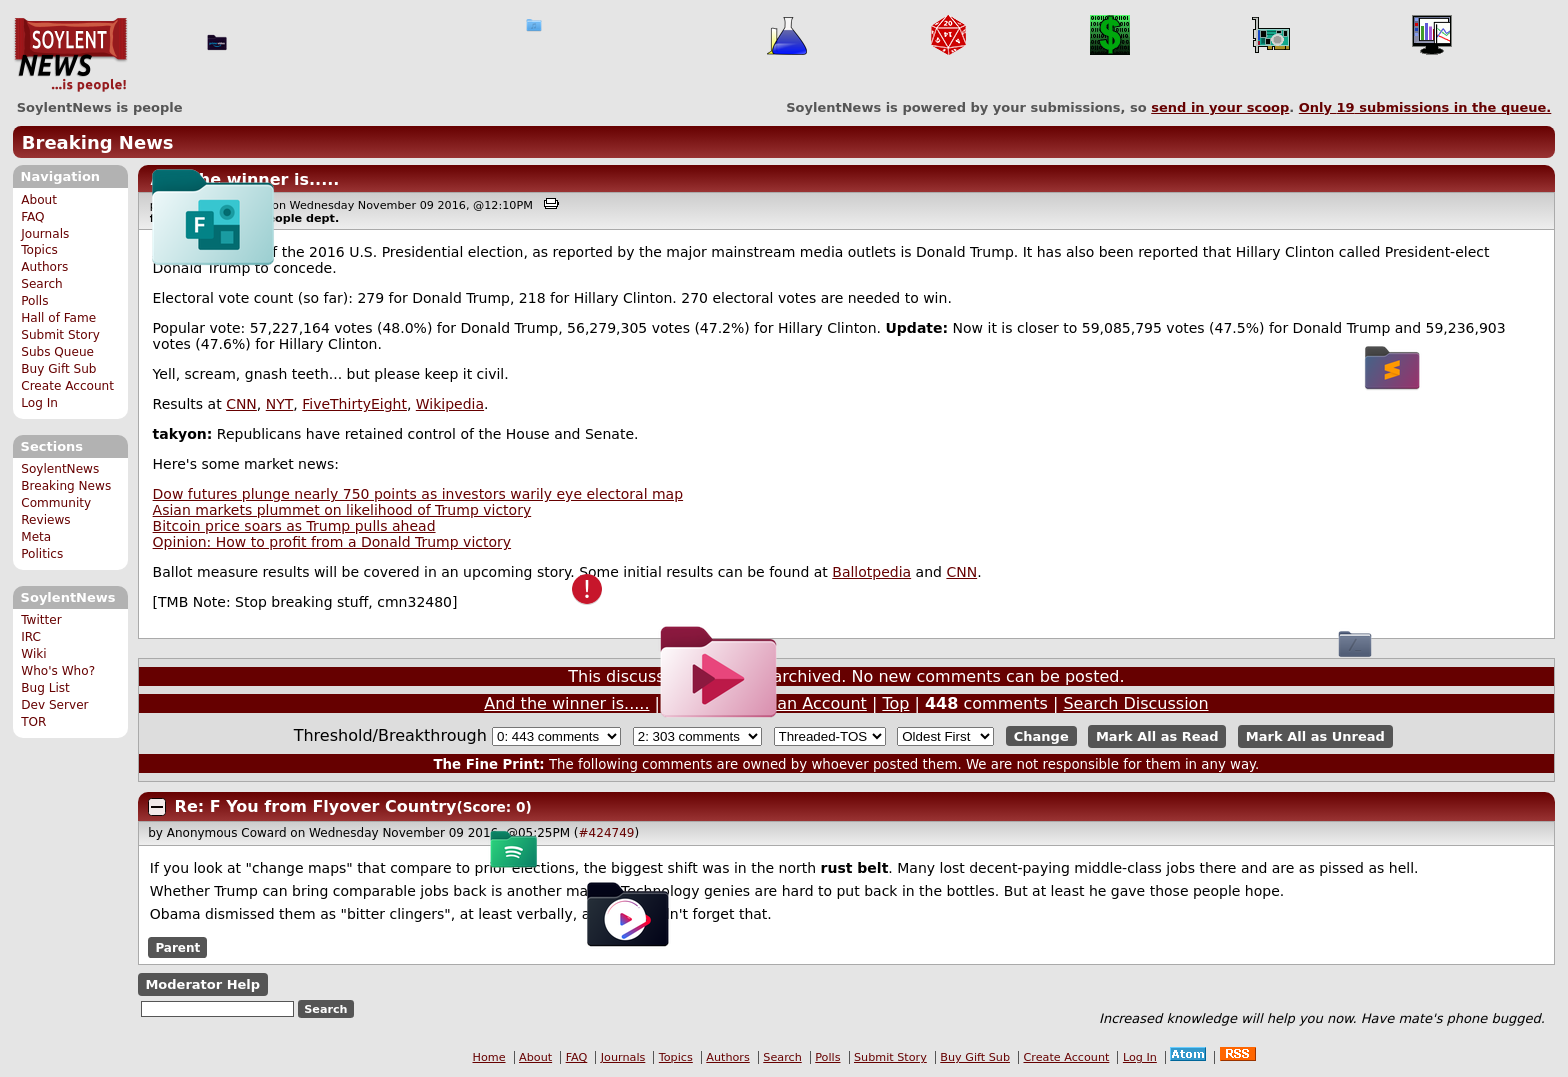 This screenshot has height=1077, width=1568. What do you see at coordinates (217, 43) in the screenshot?
I see `folder containing prime video downloads or media` at bounding box center [217, 43].